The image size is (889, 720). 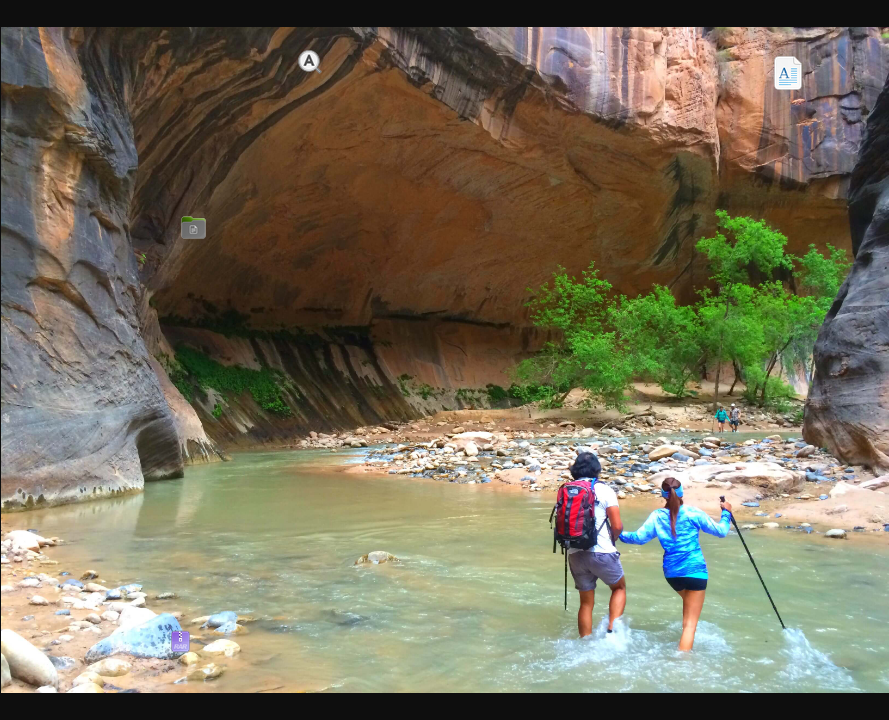 I want to click on open your documents folder, so click(x=193, y=227).